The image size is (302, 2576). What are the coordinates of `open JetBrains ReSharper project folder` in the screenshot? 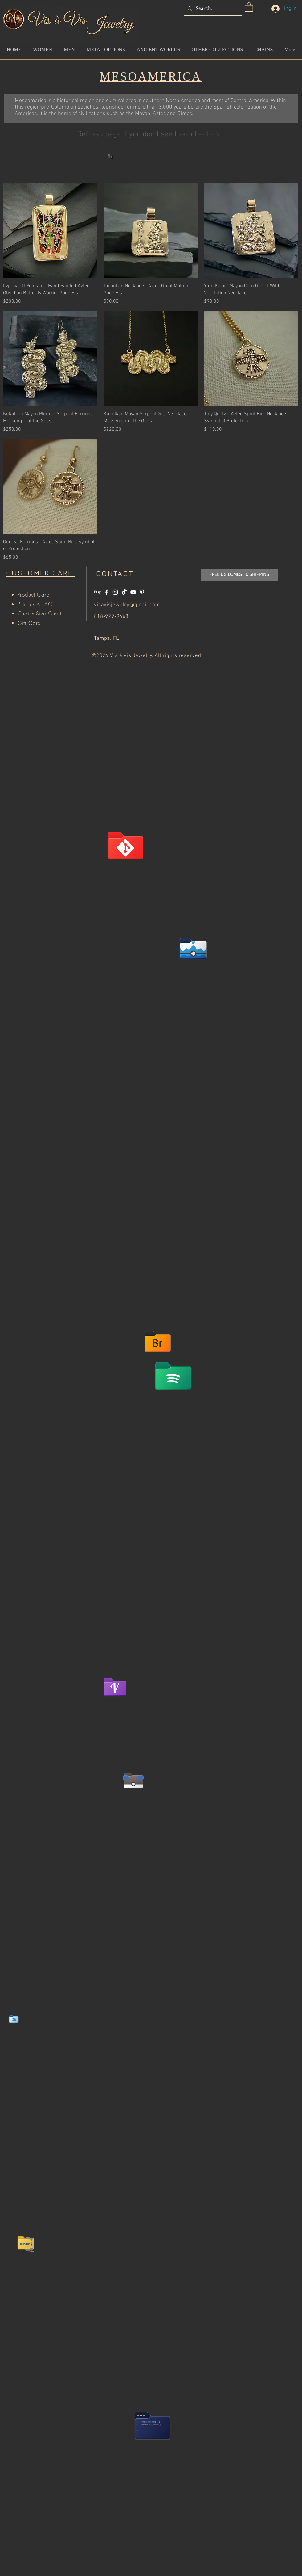 It's located at (110, 157).